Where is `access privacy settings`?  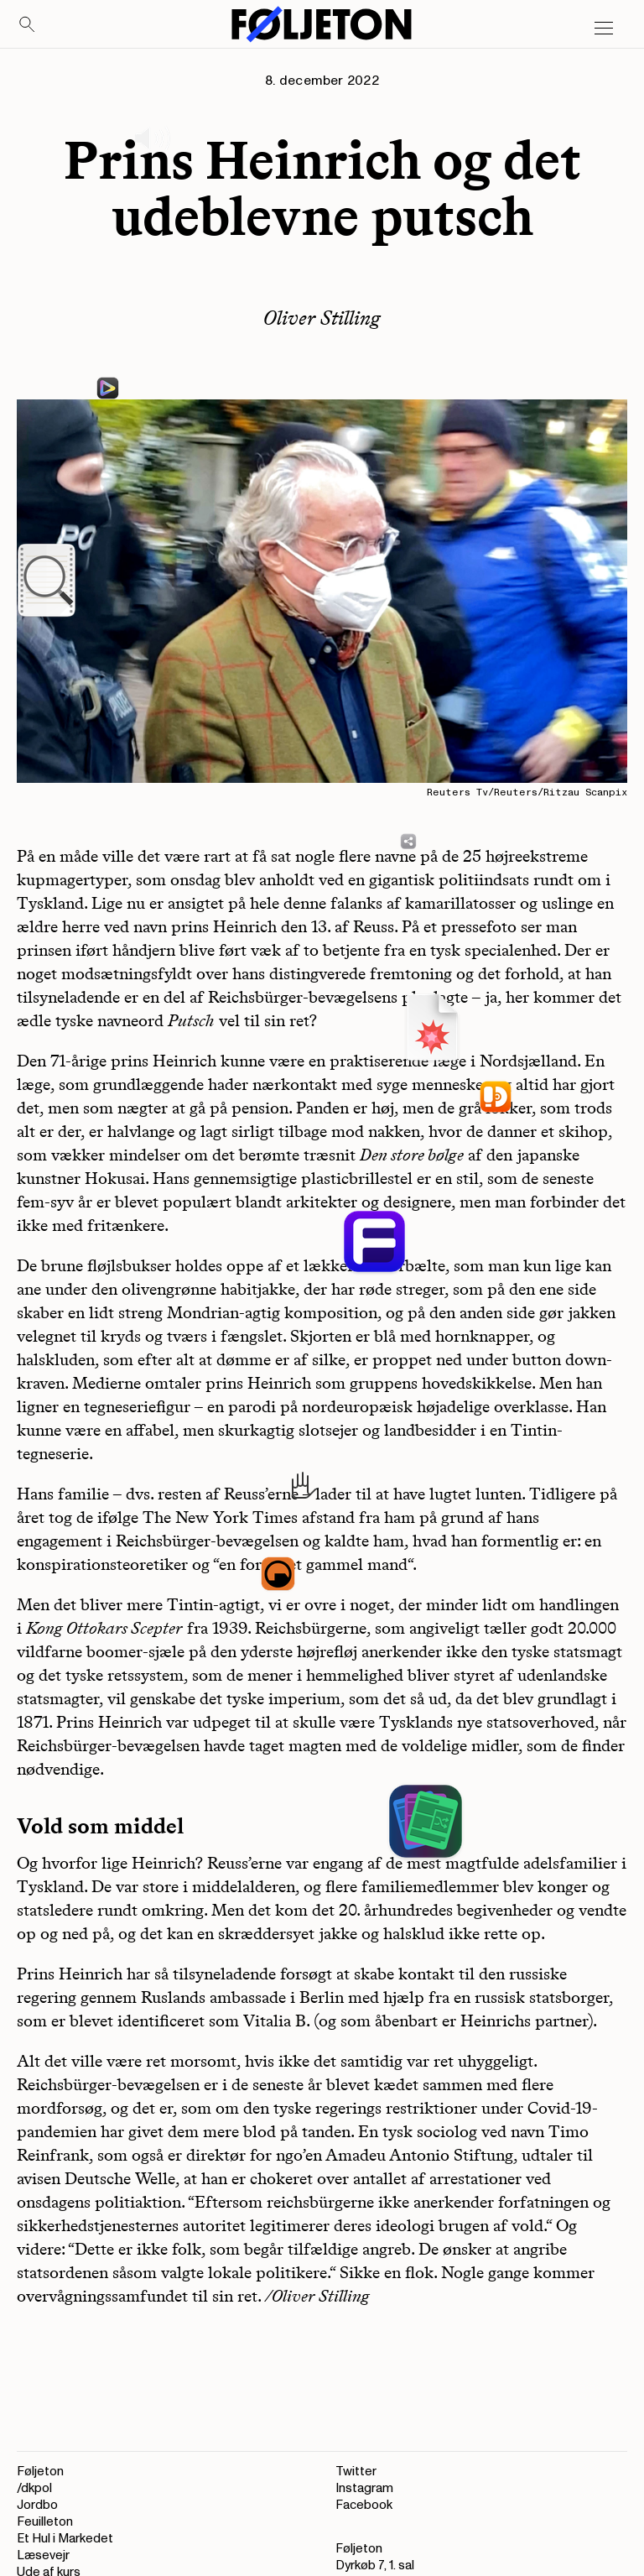
access privacy settings is located at coordinates (304, 1485).